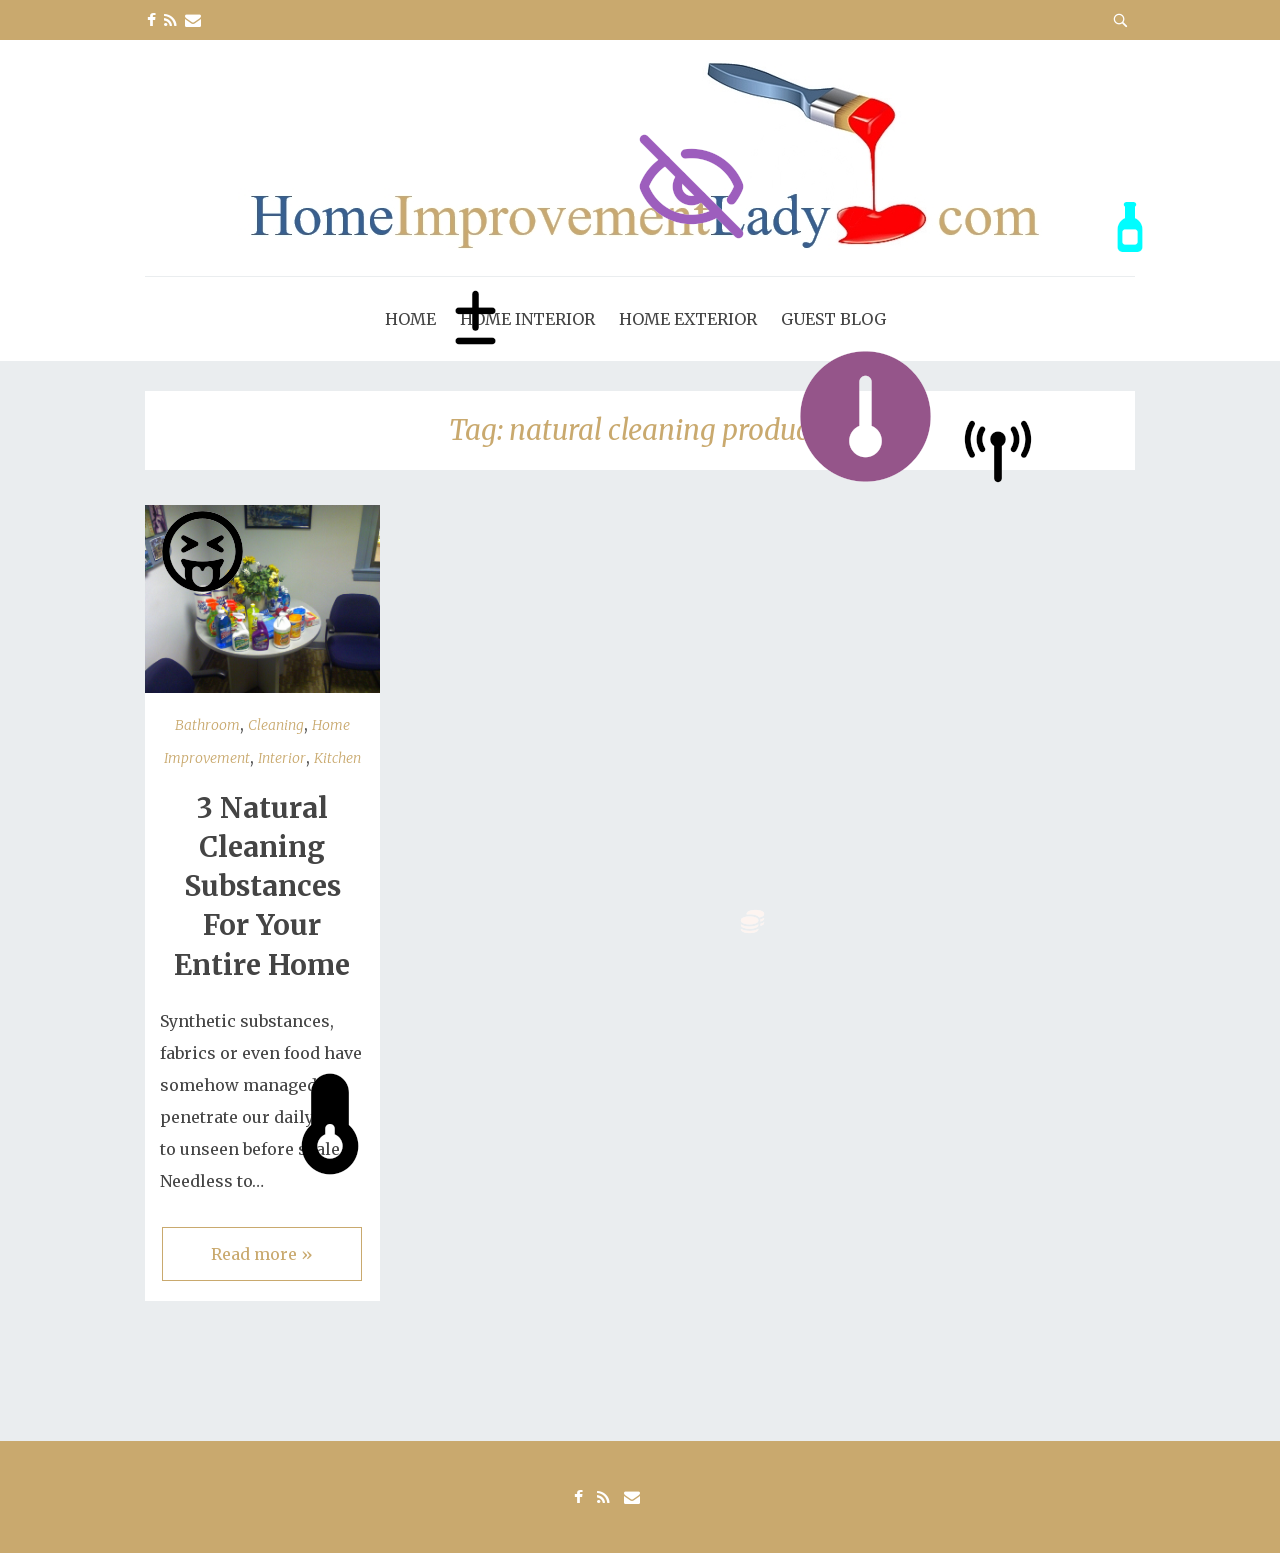 The image size is (1280, 1553). What do you see at coordinates (998, 451) in the screenshot?
I see `broadcast or transmit a signal` at bounding box center [998, 451].